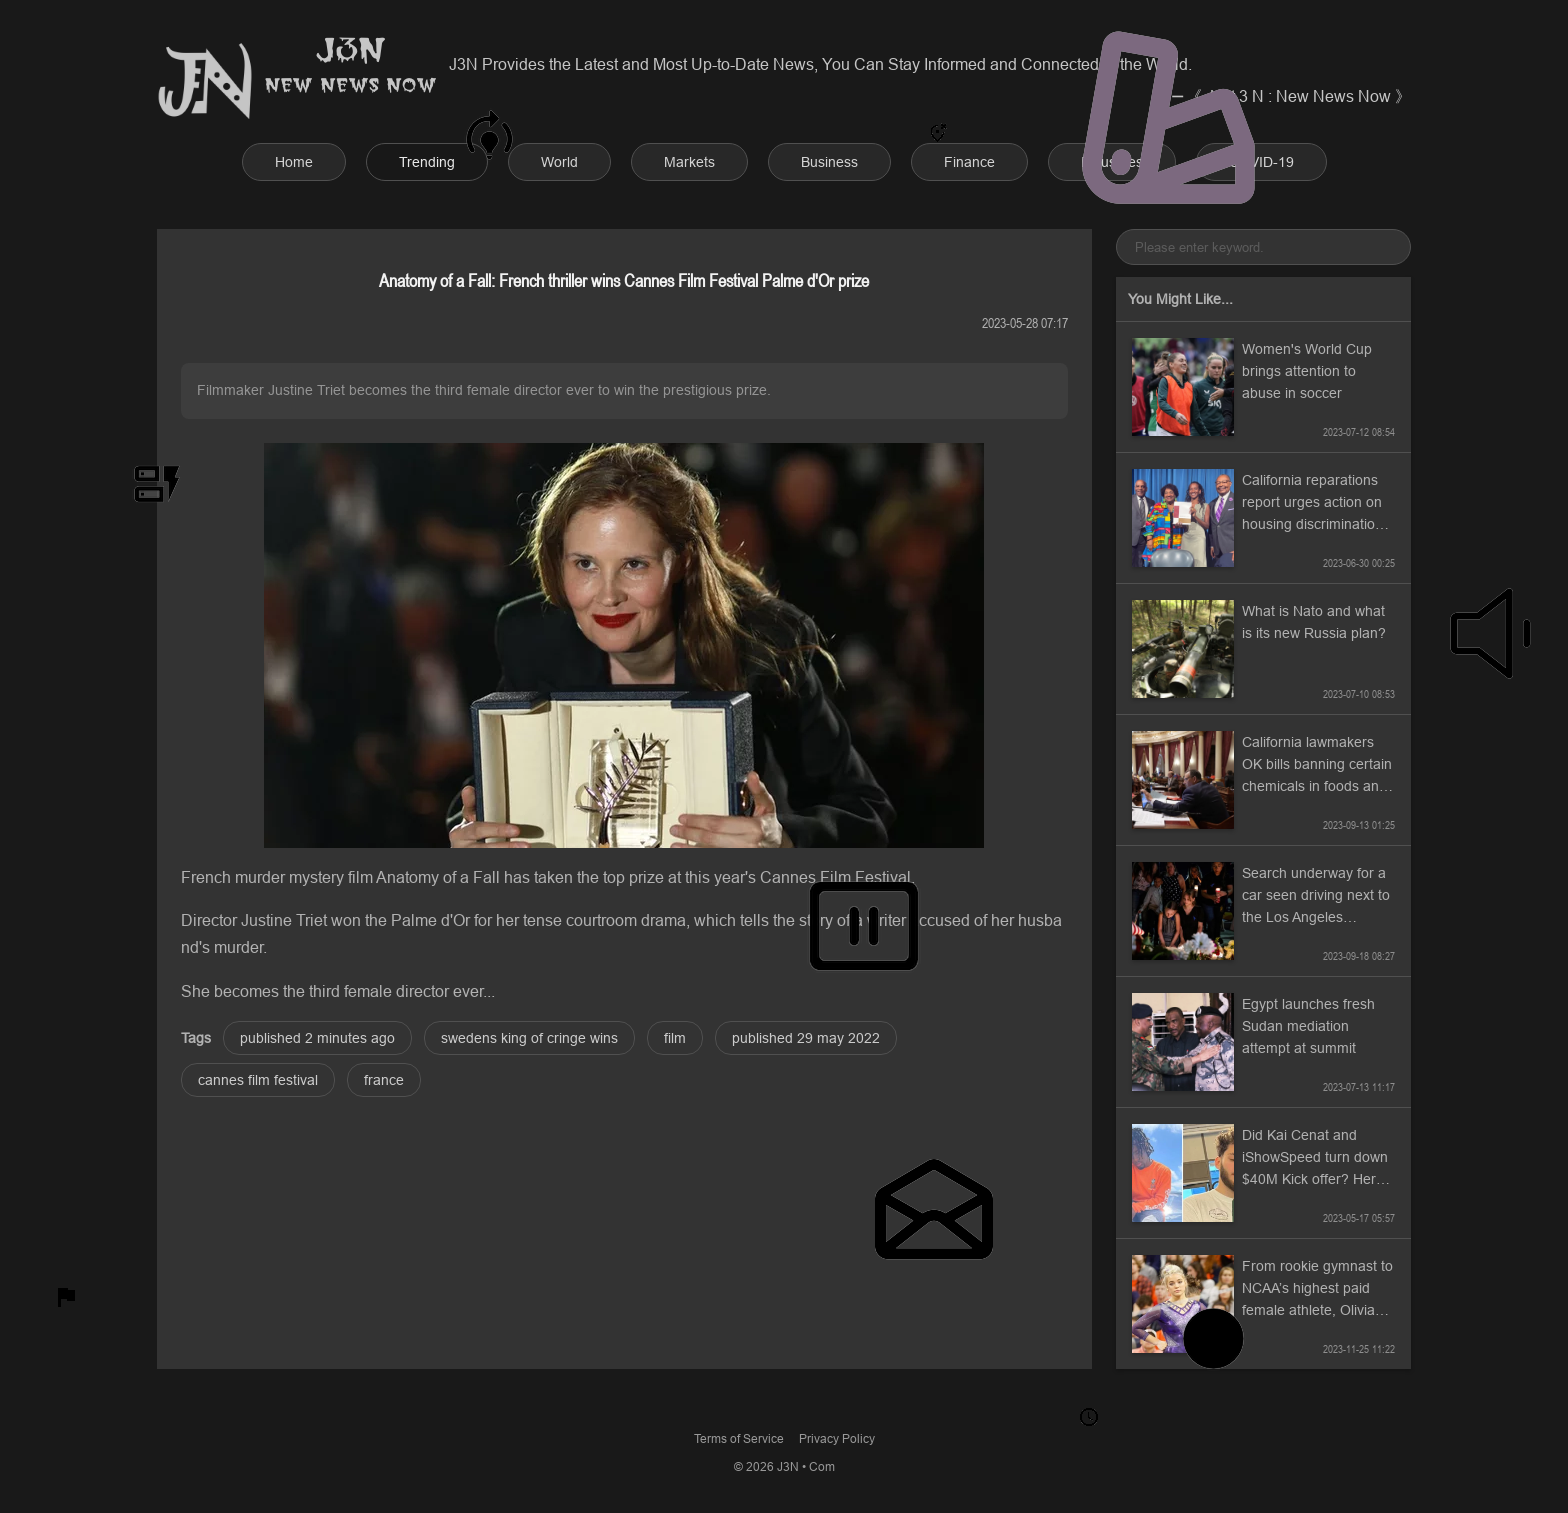 Image resolution: width=1568 pixels, height=1513 pixels. Describe the element at coordinates (937, 132) in the screenshot. I see `remove a saved location` at that location.